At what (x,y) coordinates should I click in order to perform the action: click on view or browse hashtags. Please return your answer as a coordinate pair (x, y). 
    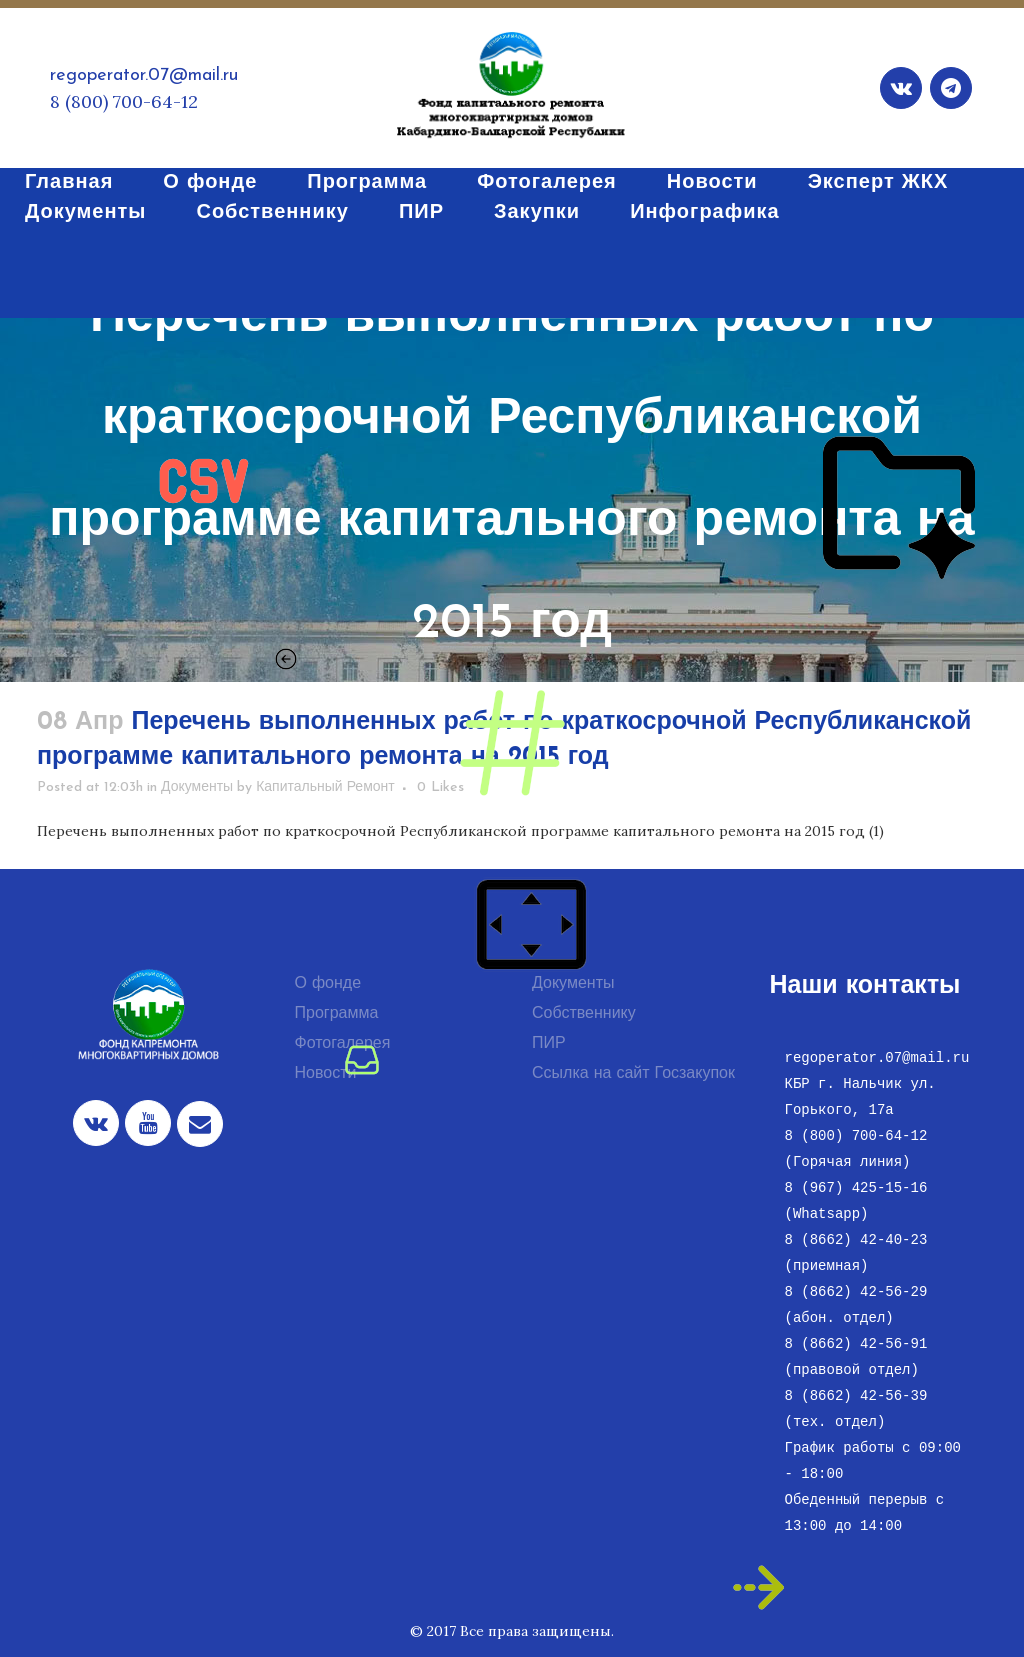
    Looking at the image, I should click on (512, 743).